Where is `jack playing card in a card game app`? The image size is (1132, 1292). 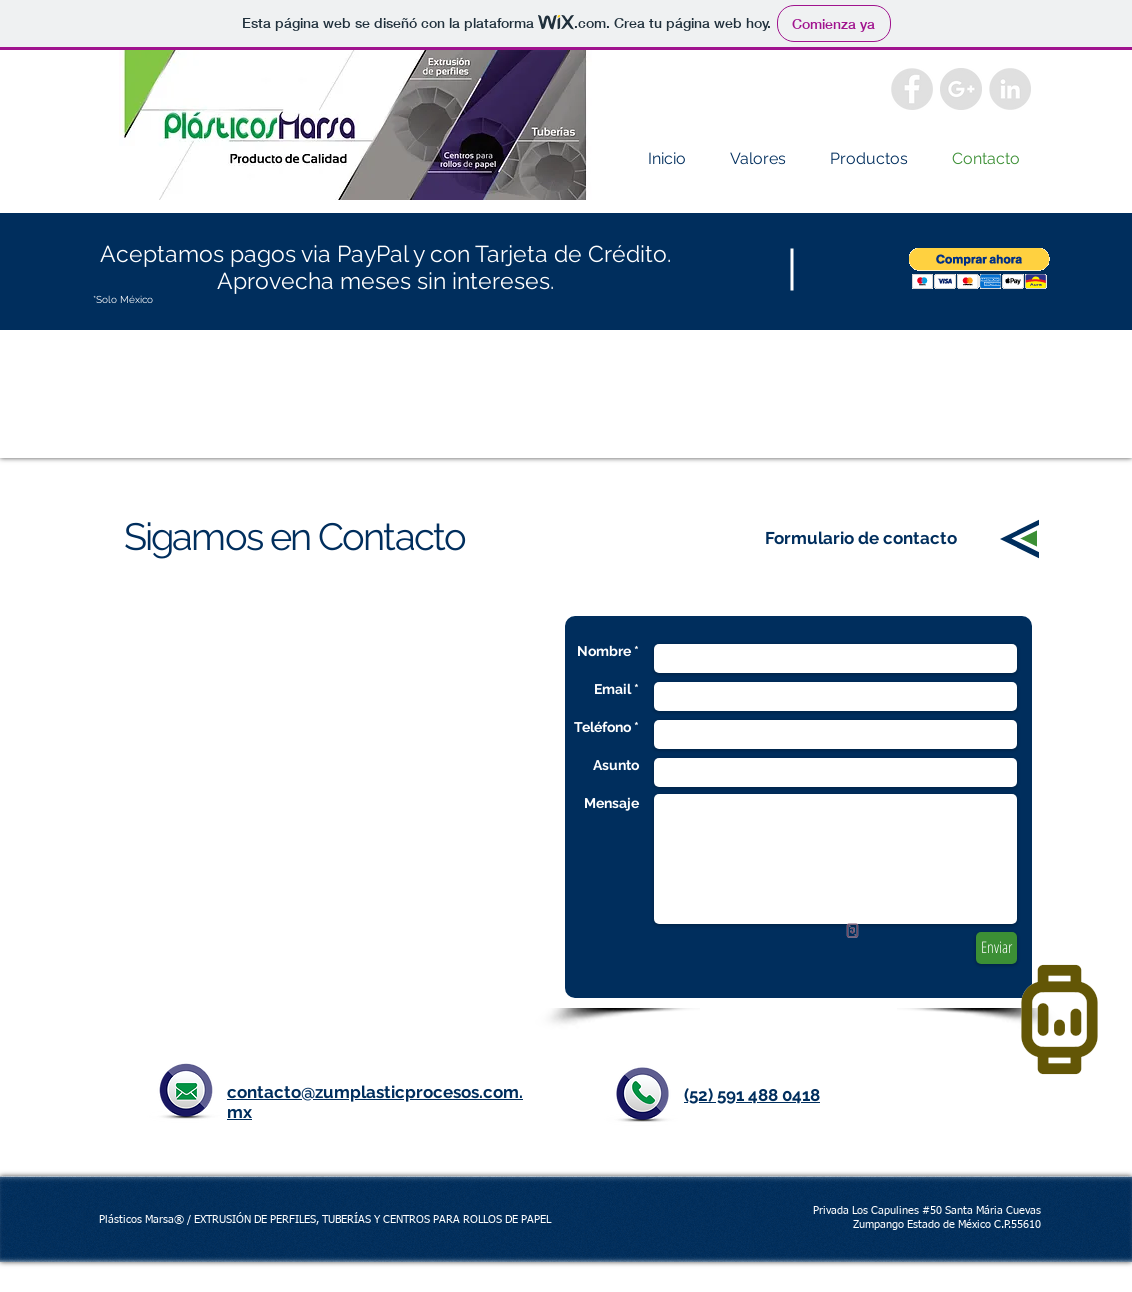 jack playing card in a card game app is located at coordinates (852, 930).